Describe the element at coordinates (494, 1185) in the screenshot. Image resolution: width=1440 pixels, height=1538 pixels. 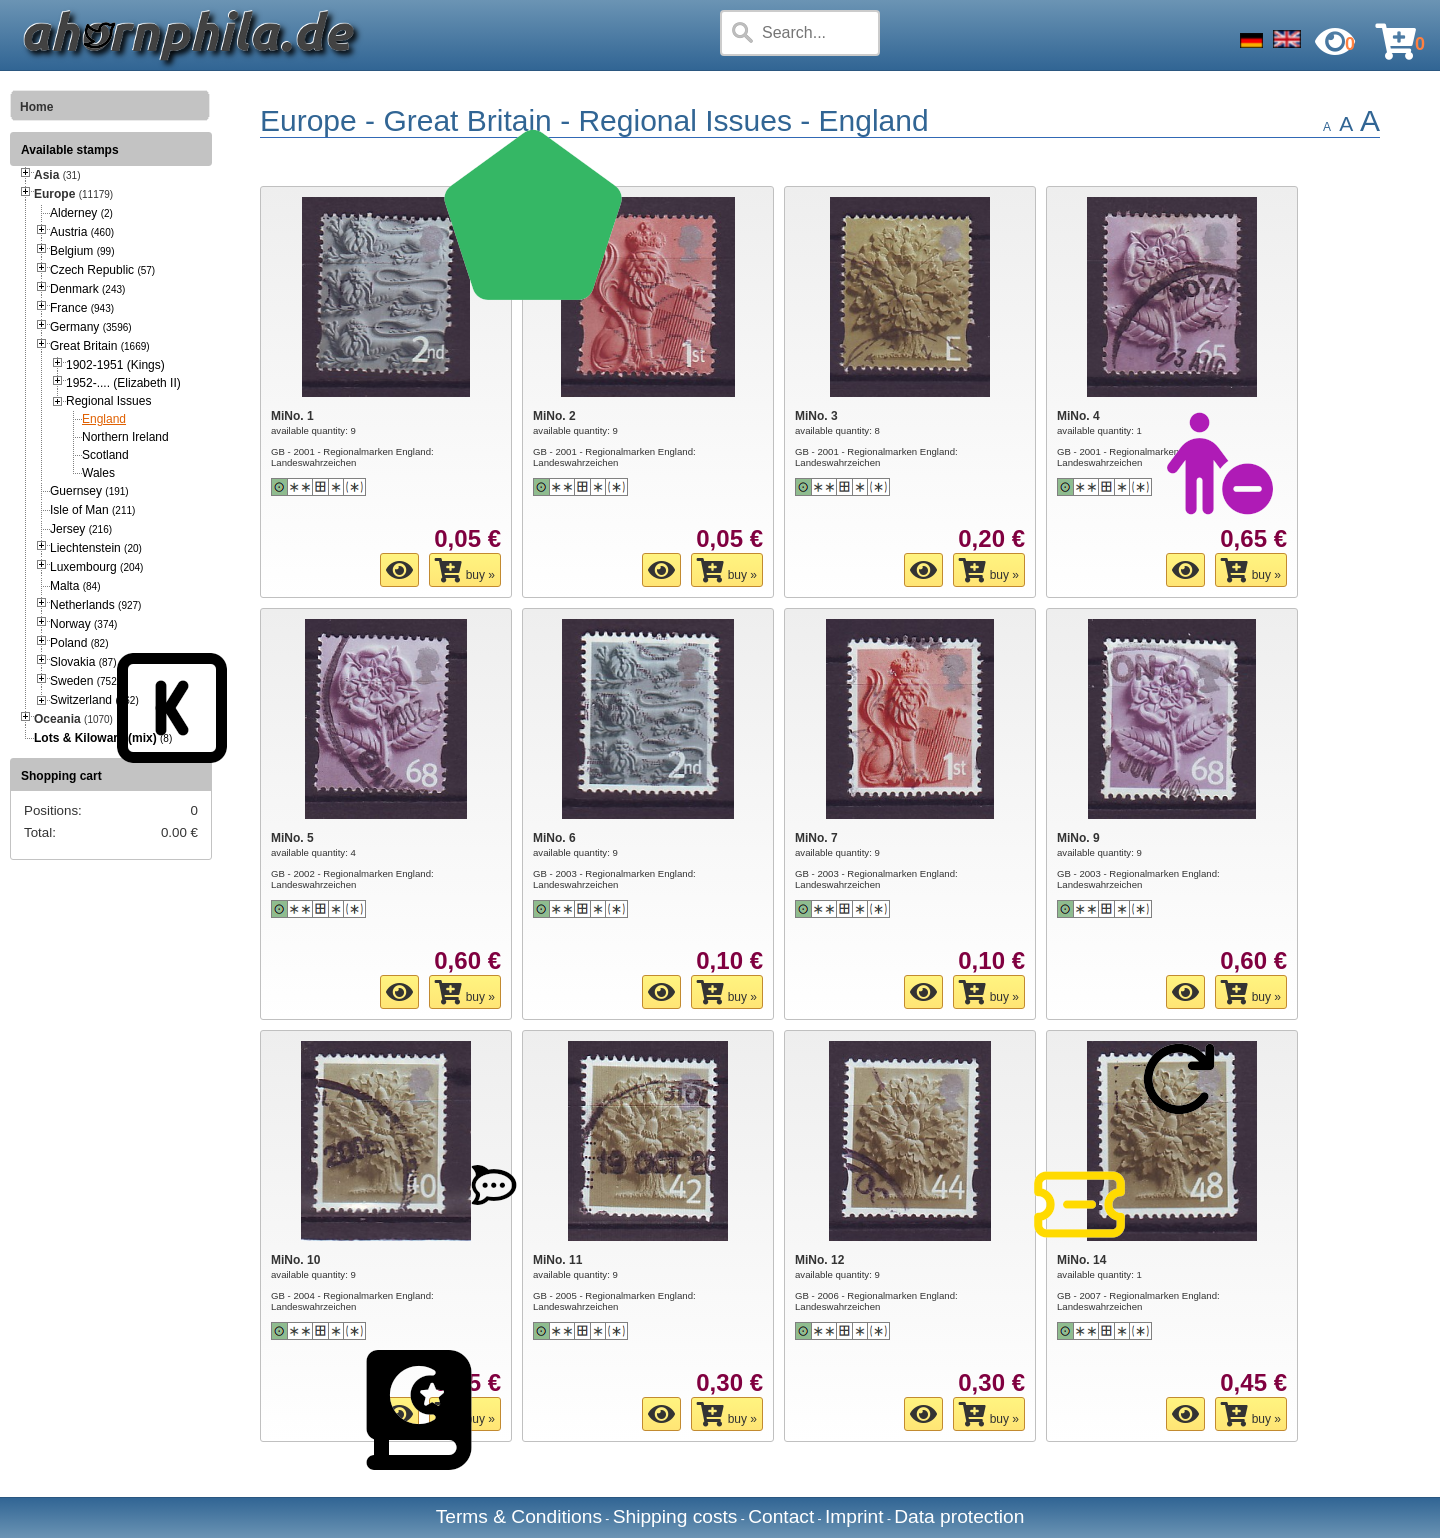
I see `open Rocket.Chat messaging app` at that location.